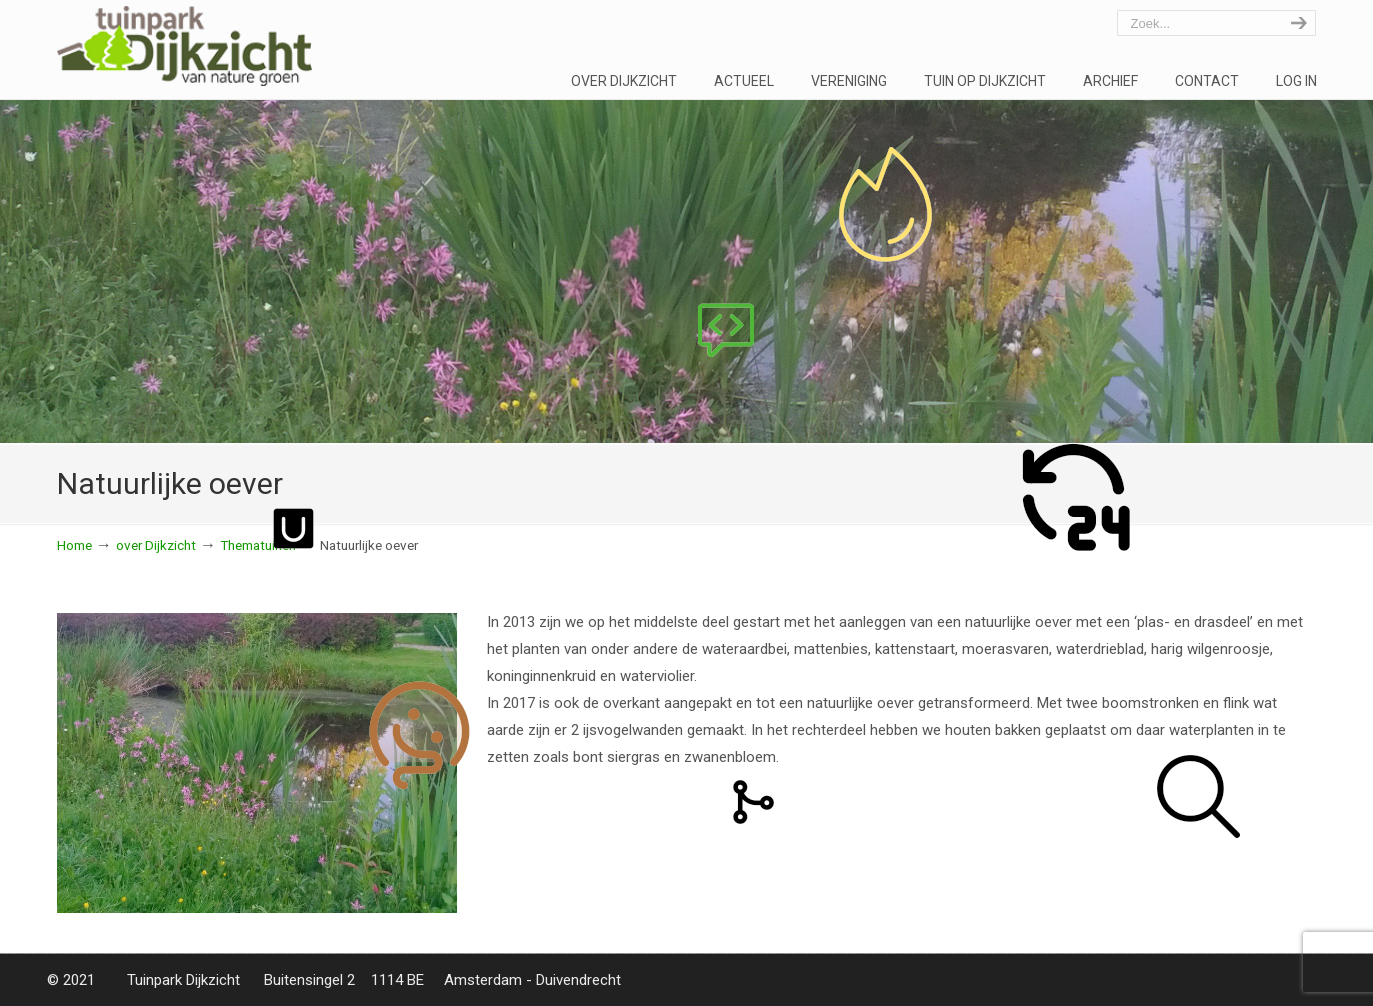  I want to click on merge a branch into the main codebase, so click(752, 802).